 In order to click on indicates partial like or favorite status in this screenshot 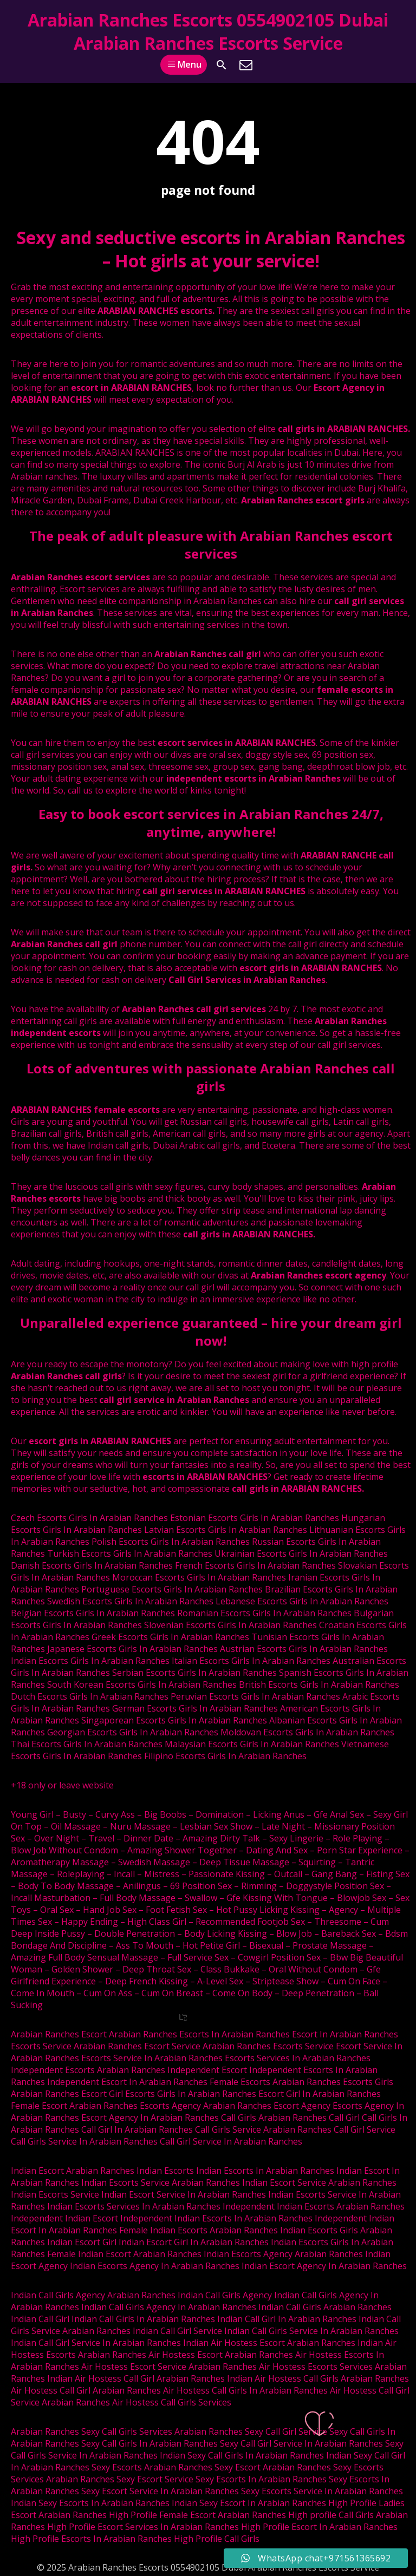, I will do `click(319, 2422)`.